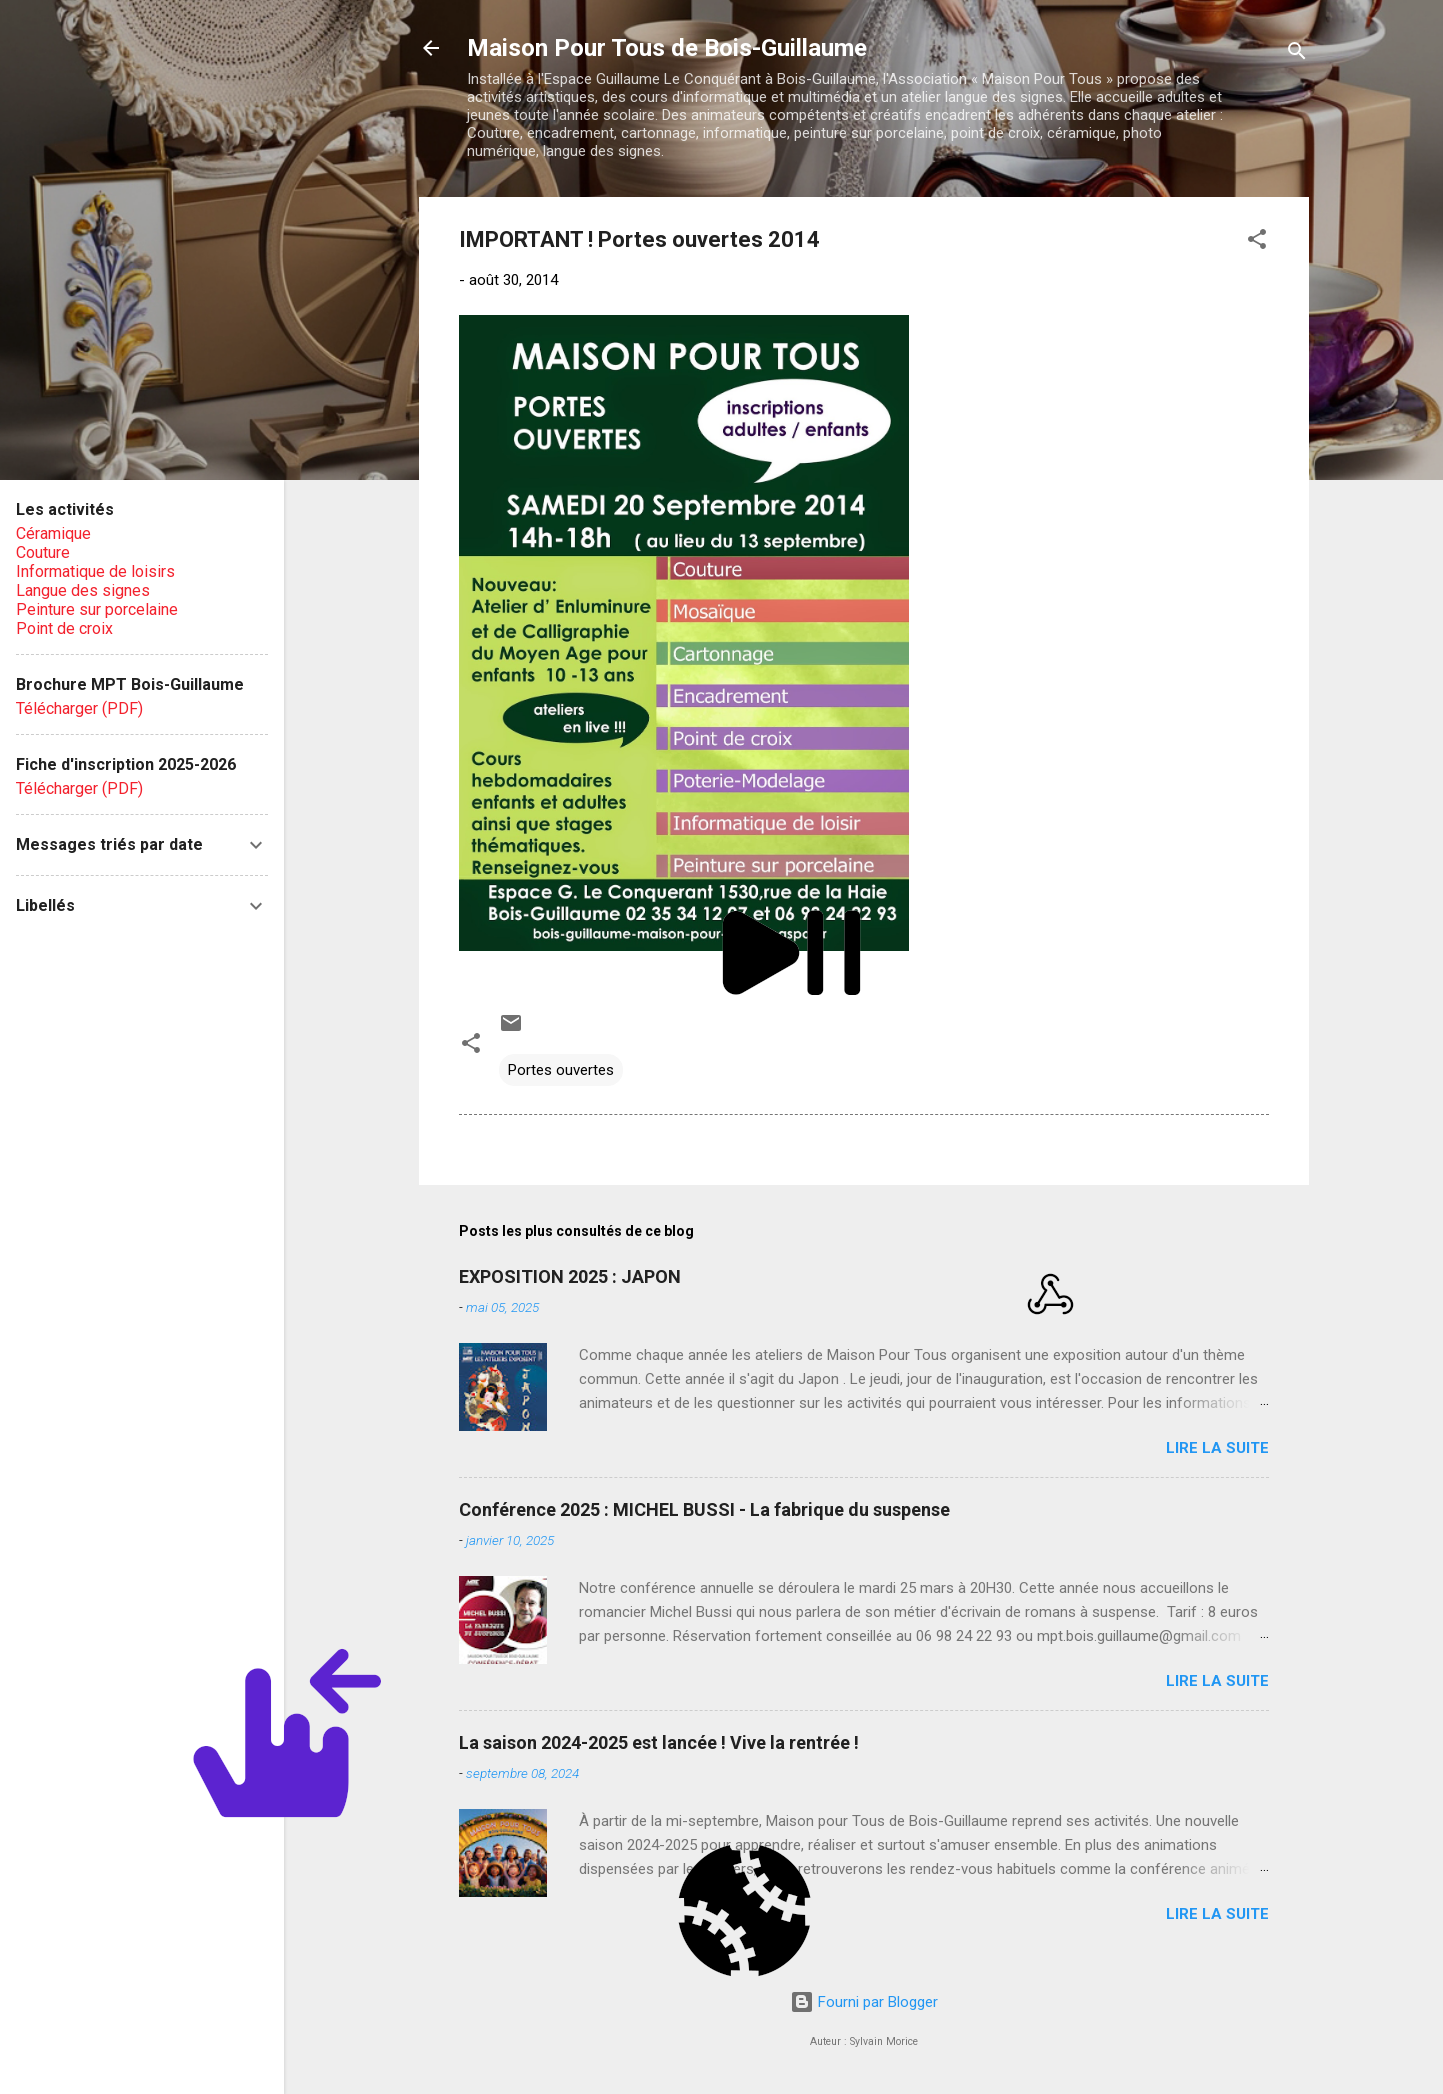 Image resolution: width=1443 pixels, height=2094 pixels. Describe the element at coordinates (277, 1739) in the screenshot. I see `swipe left to navigate or dismiss` at that location.